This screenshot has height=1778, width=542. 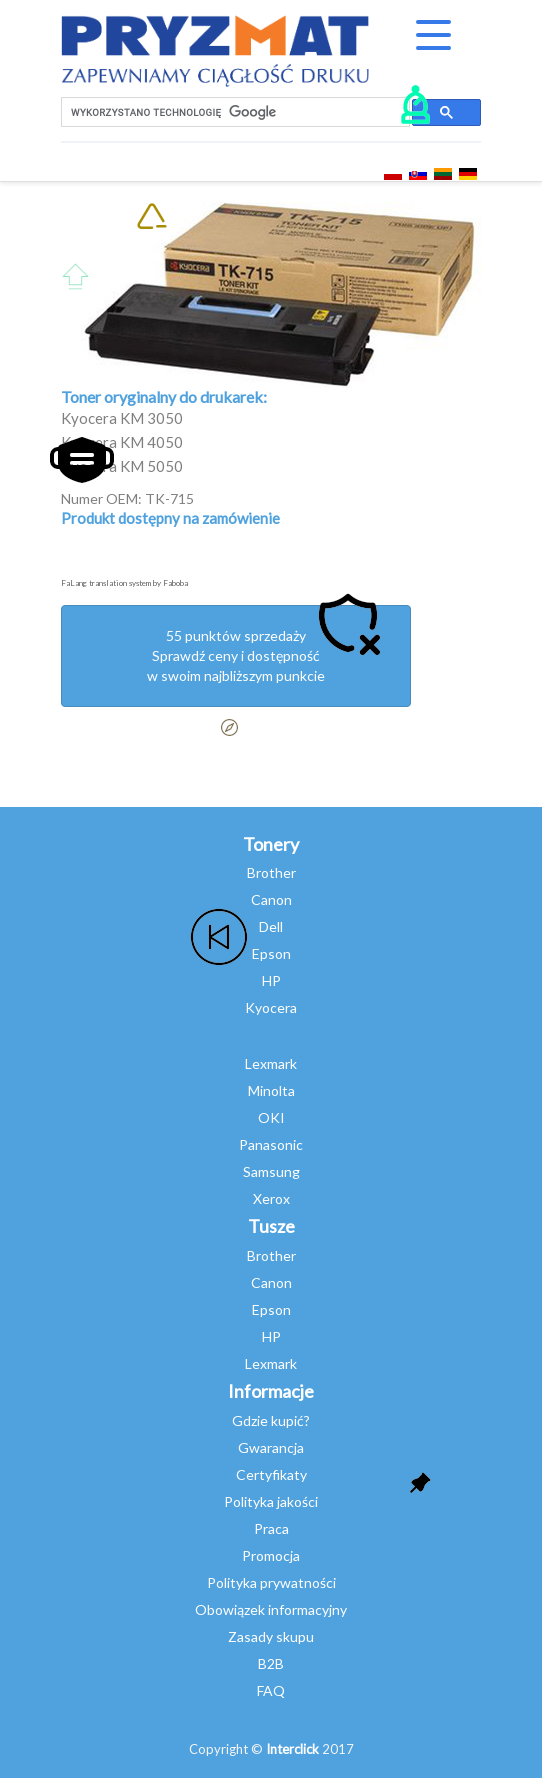 I want to click on indicates mask required or health safety protocols, so click(x=82, y=461).